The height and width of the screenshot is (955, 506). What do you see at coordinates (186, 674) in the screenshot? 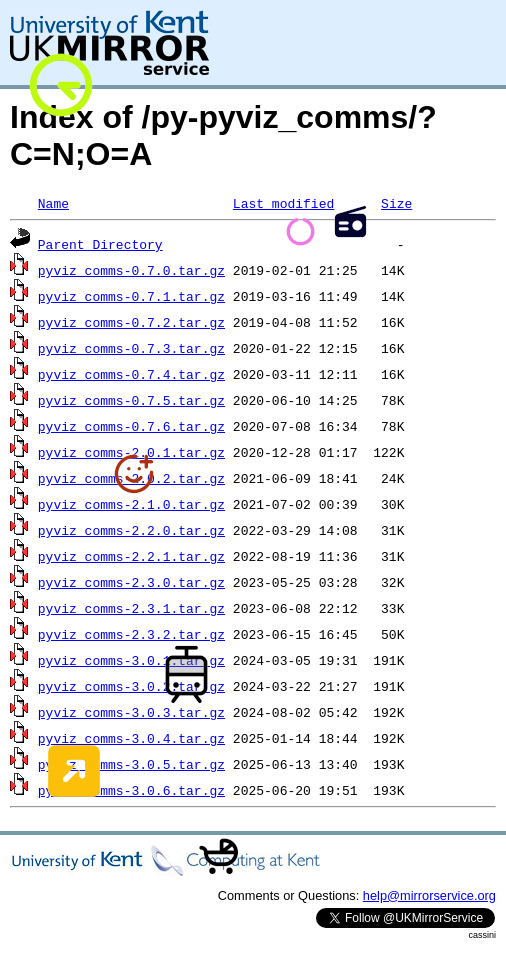
I see `view tram or streetcar routes` at bounding box center [186, 674].